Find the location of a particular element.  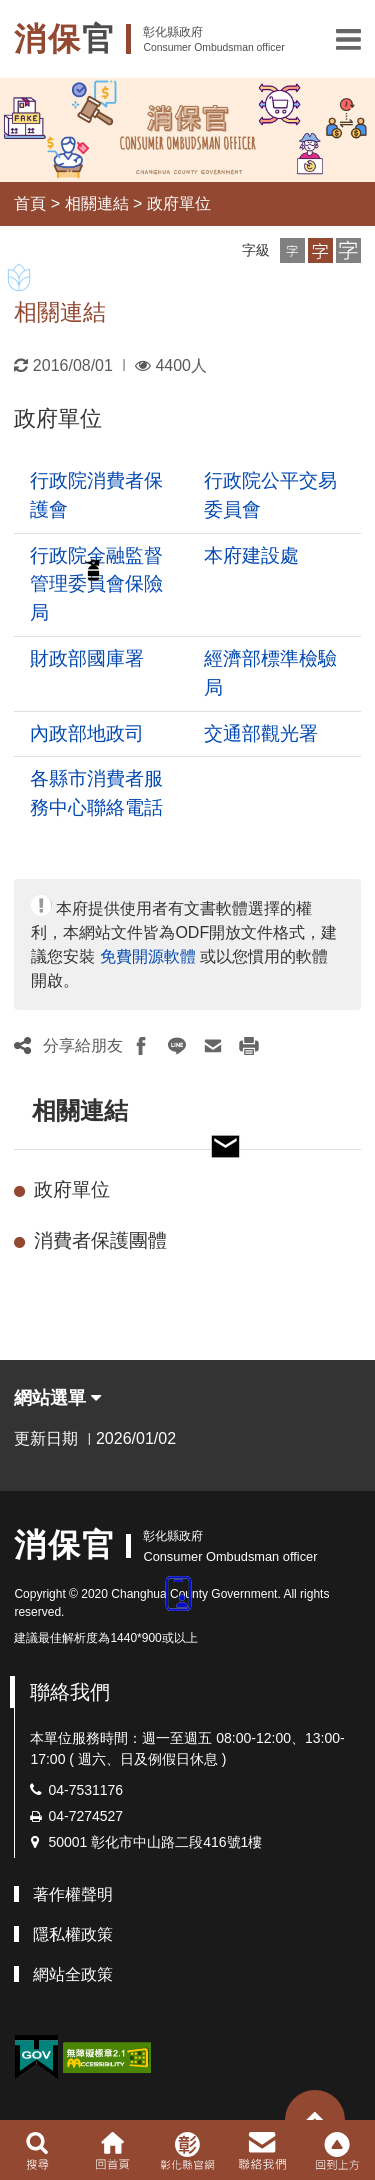

locate fire safety equipment is located at coordinates (93, 569).